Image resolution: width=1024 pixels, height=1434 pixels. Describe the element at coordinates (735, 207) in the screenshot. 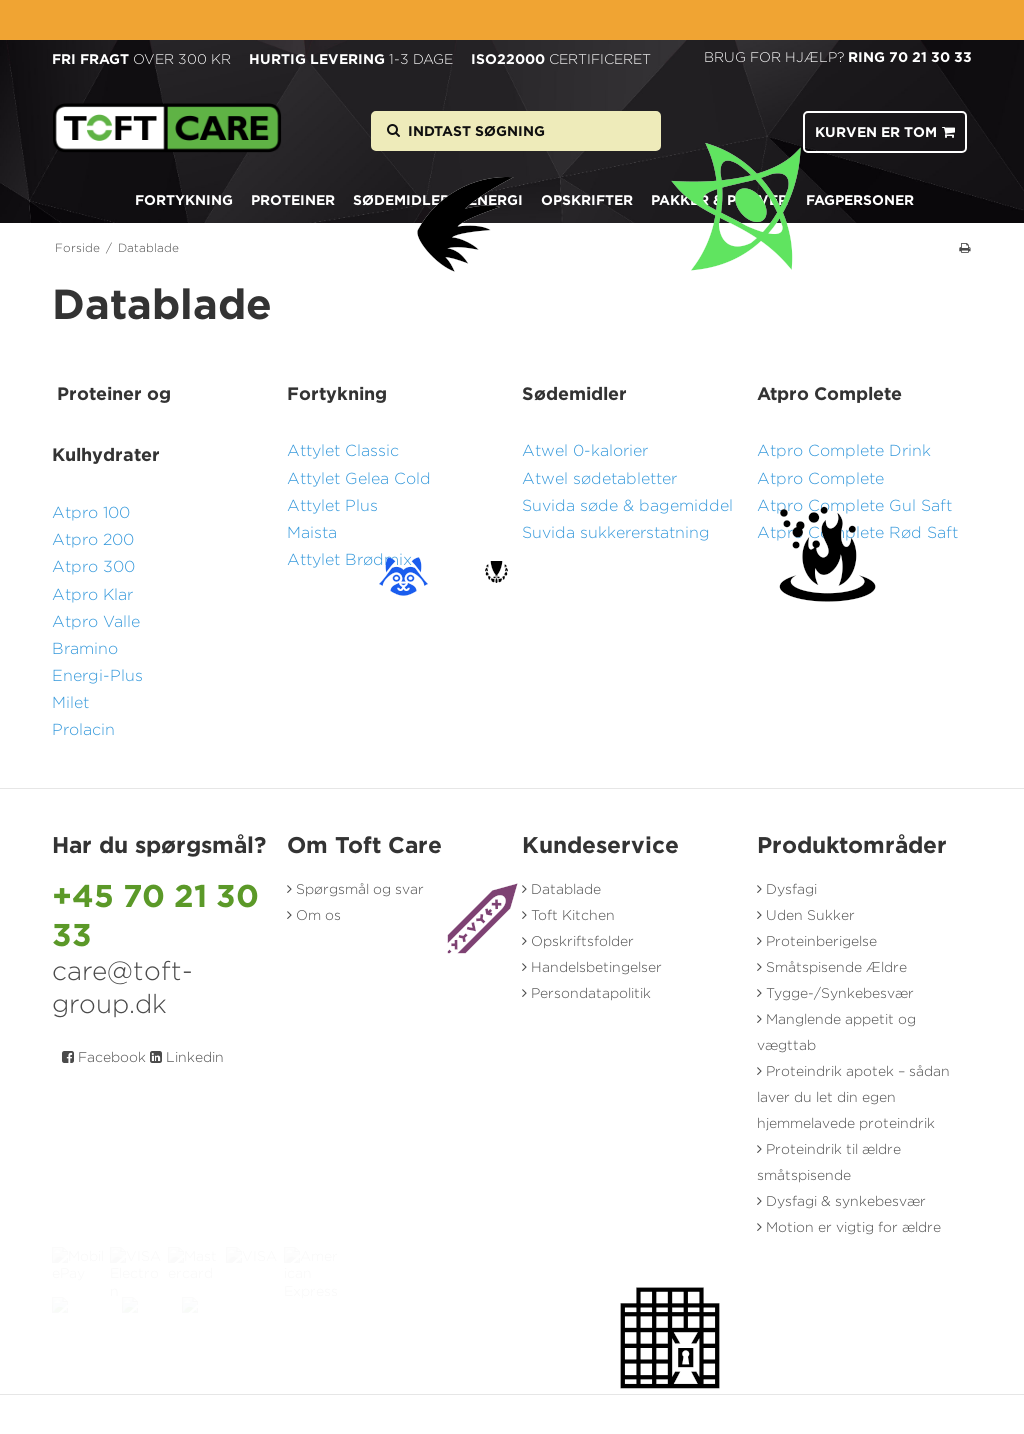

I see `indicates a flexible or customizable reward/rating` at that location.